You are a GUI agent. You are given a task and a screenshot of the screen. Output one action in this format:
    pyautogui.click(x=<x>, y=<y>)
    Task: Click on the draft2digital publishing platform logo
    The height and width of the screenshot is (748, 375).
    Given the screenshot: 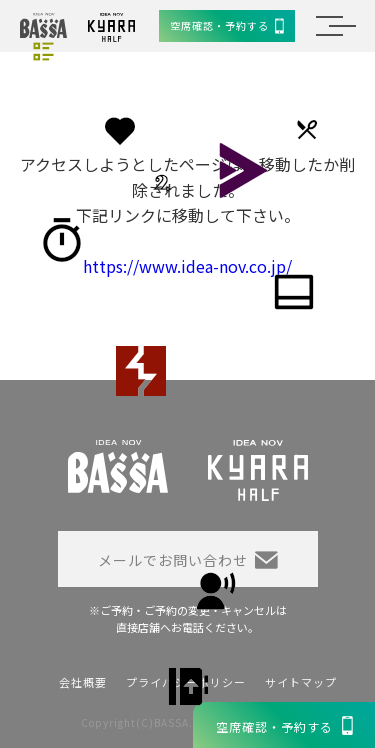 What is the action you would take?
    pyautogui.click(x=162, y=183)
    